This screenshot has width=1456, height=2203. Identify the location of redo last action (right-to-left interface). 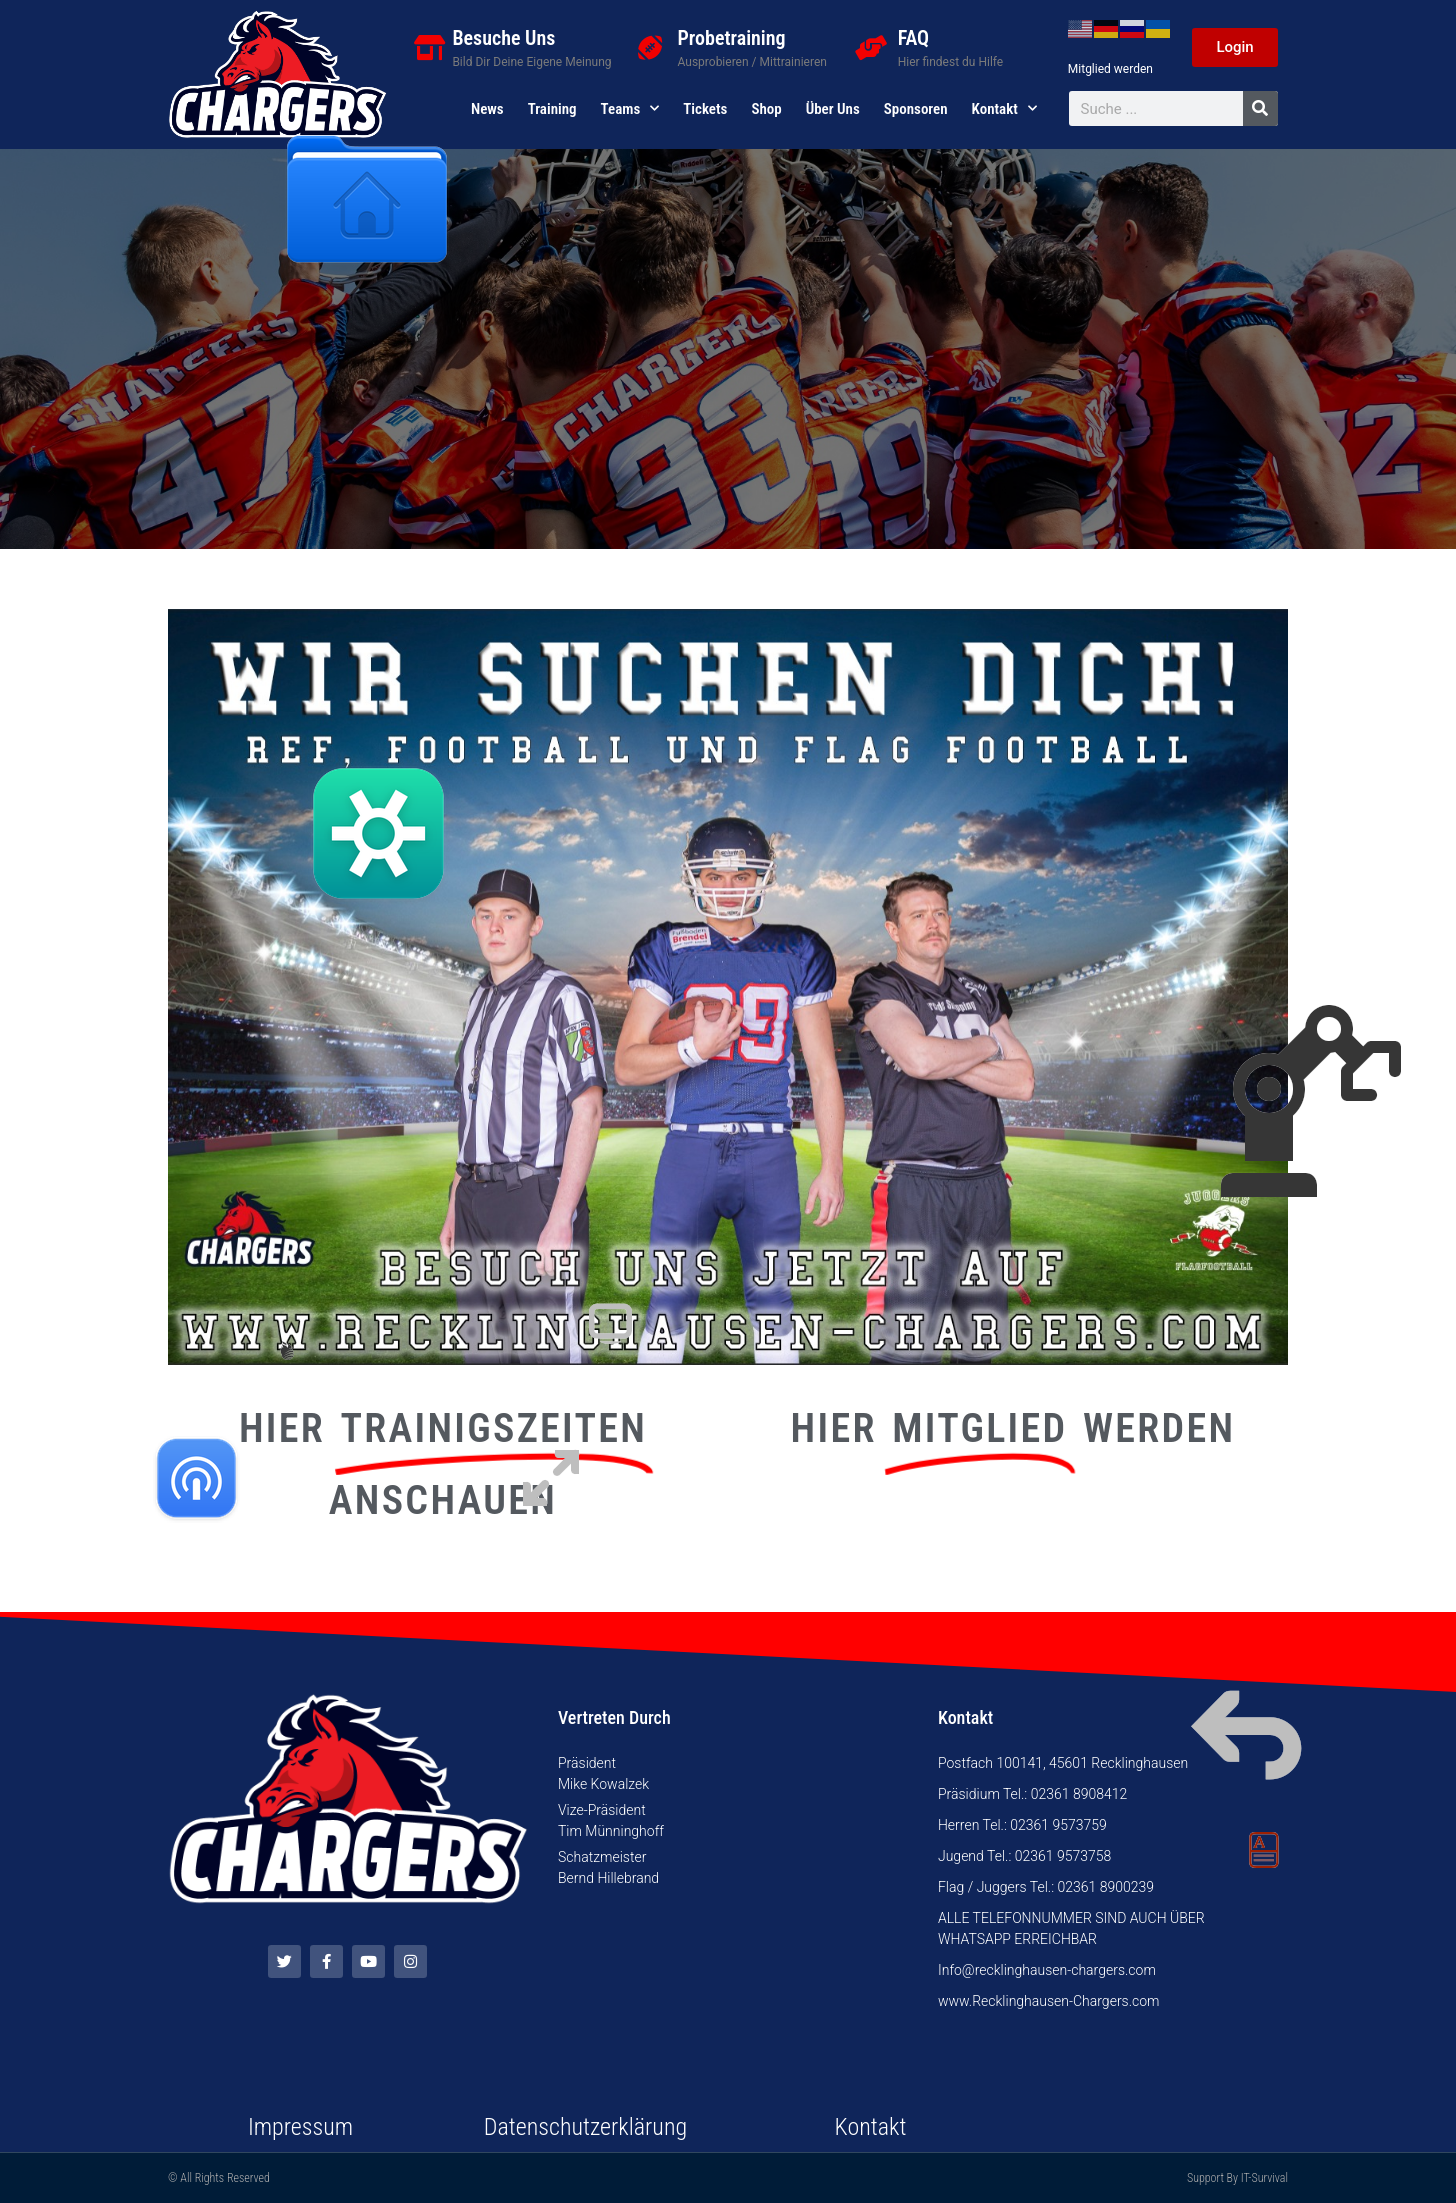
(1248, 1735).